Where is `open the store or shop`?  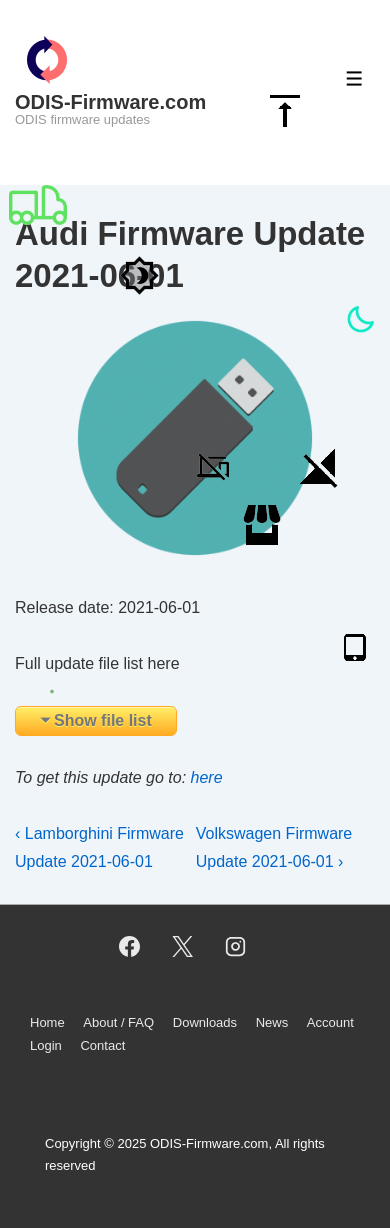 open the store or shop is located at coordinates (262, 525).